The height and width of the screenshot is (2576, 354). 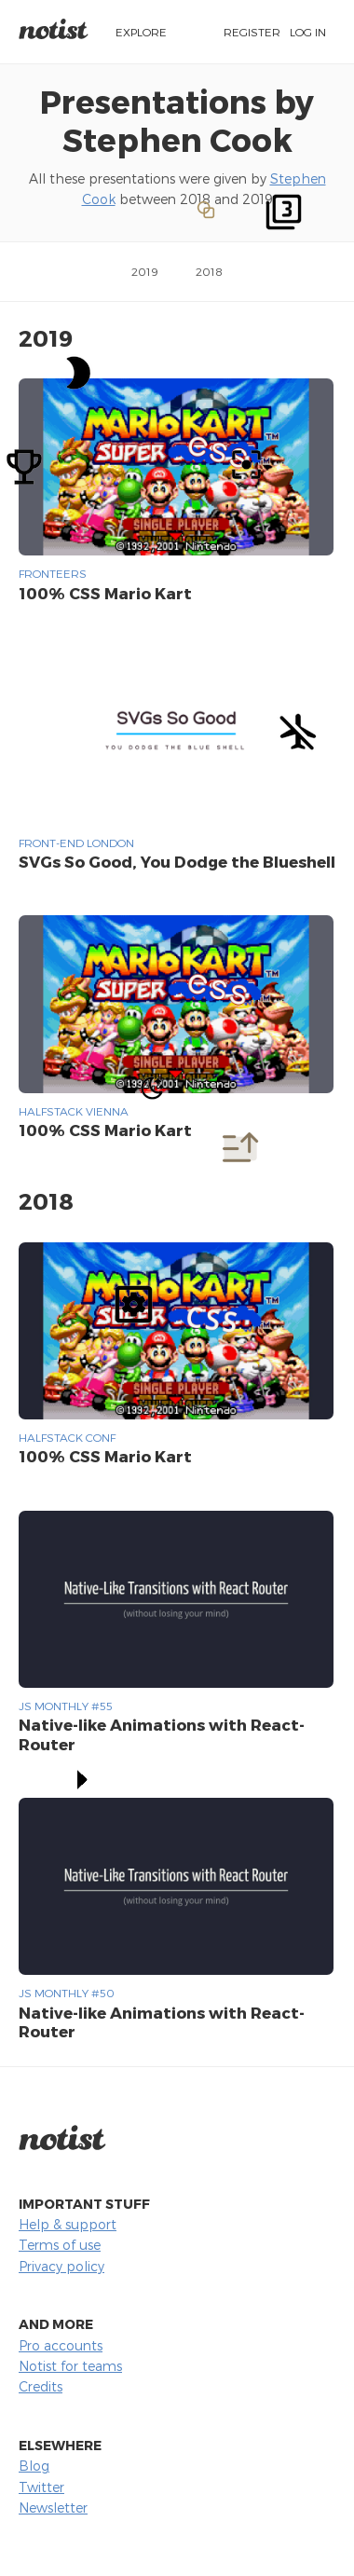 What do you see at coordinates (238, 1148) in the screenshot?
I see `sort items in descending order` at bounding box center [238, 1148].